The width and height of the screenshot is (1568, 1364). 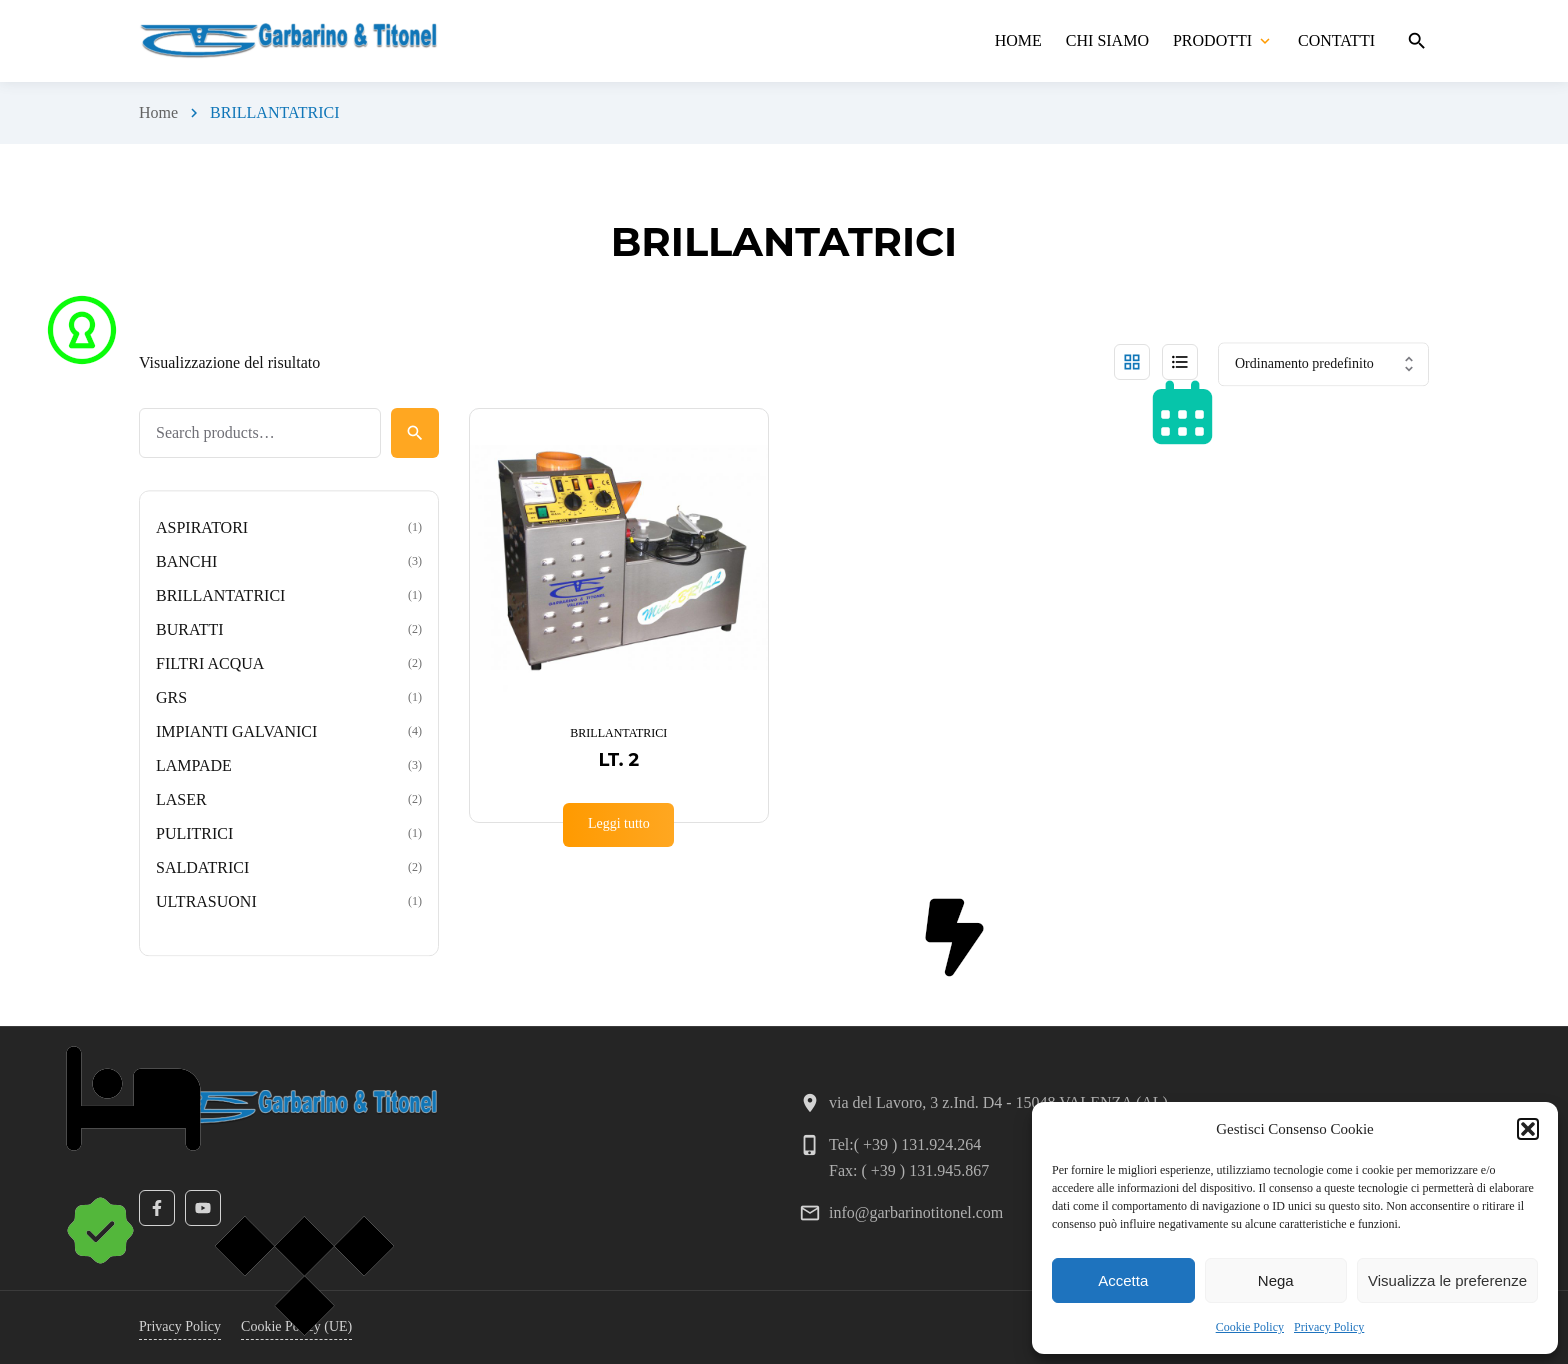 I want to click on find nearby hotels or accommodations, so click(x=133, y=1098).